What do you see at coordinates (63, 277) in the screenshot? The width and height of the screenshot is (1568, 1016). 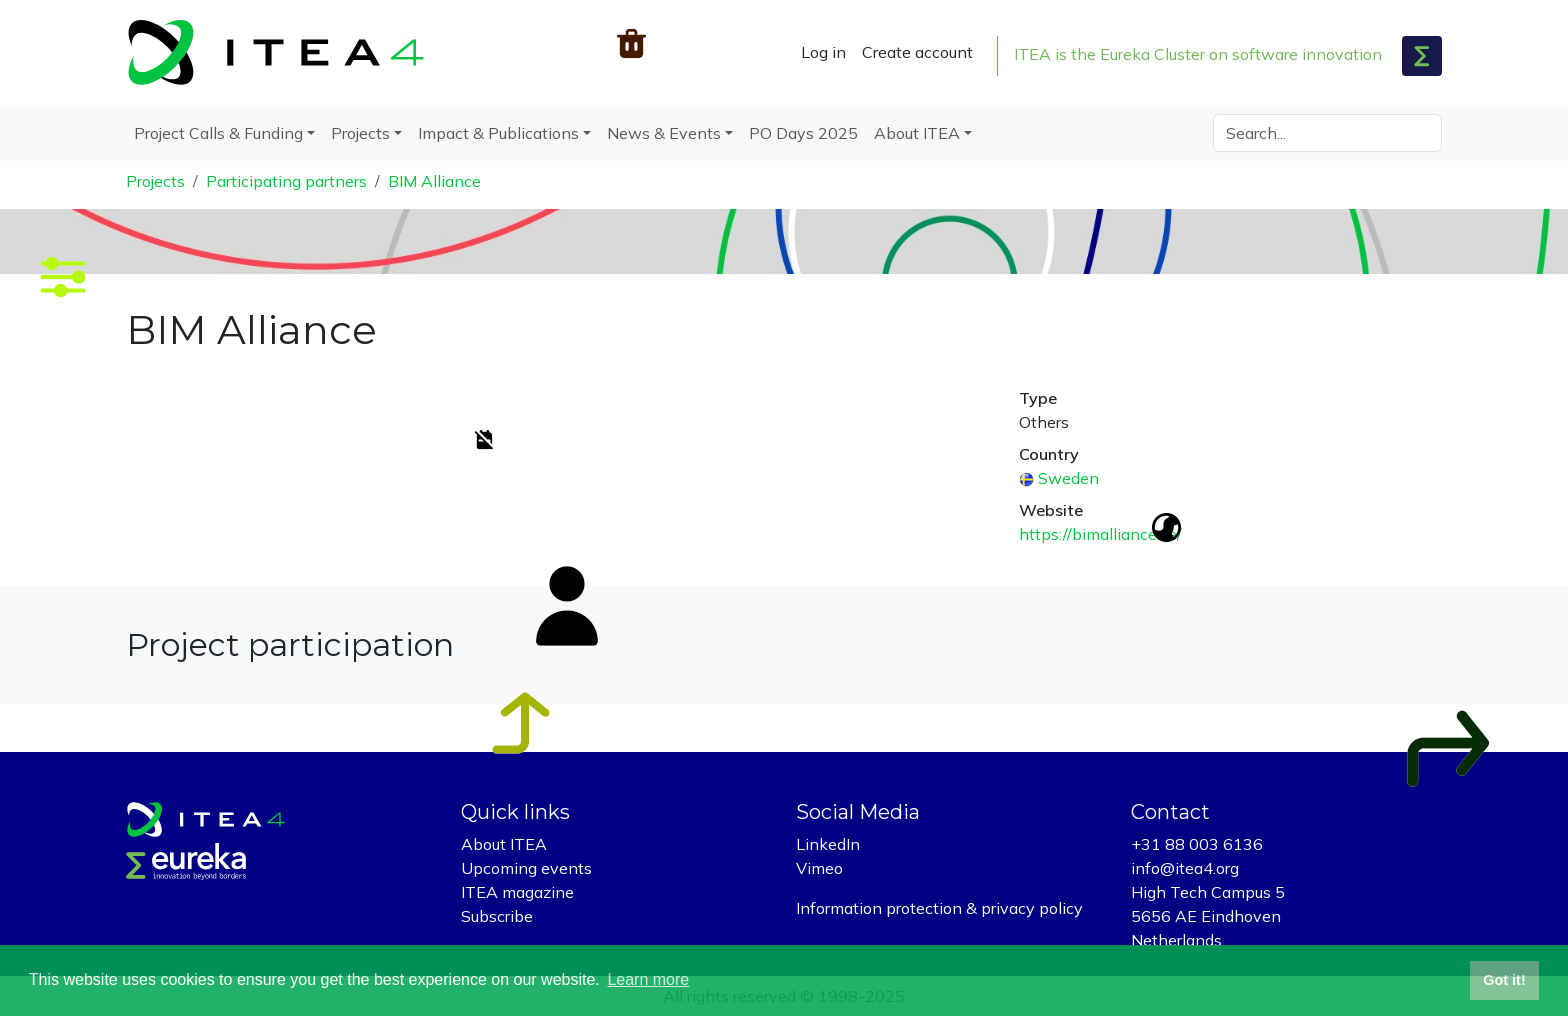 I see `access settings or preferences` at bounding box center [63, 277].